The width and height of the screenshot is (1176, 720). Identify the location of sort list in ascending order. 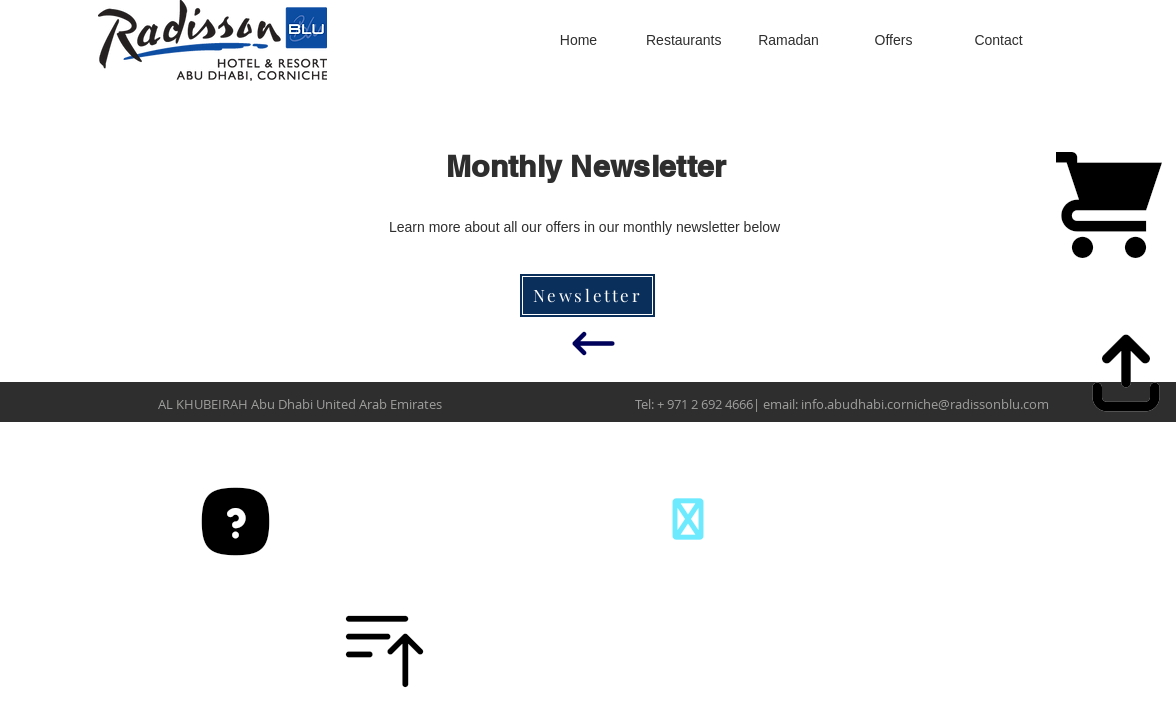
(384, 648).